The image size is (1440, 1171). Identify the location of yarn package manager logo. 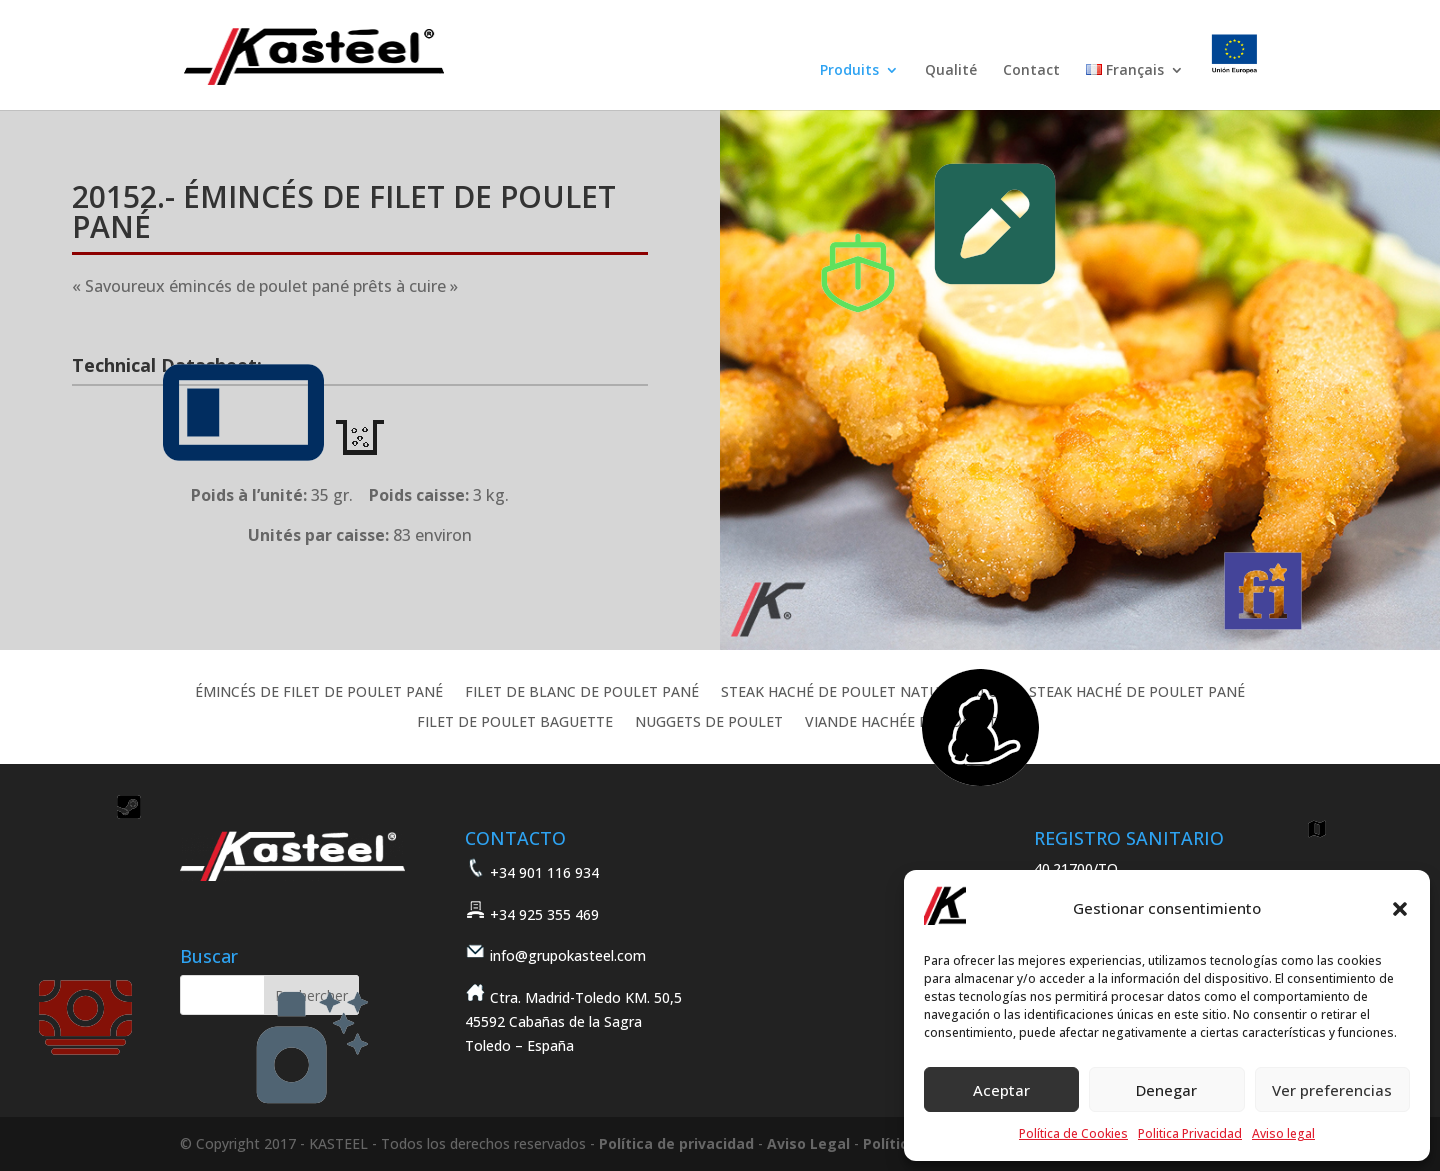
(980, 727).